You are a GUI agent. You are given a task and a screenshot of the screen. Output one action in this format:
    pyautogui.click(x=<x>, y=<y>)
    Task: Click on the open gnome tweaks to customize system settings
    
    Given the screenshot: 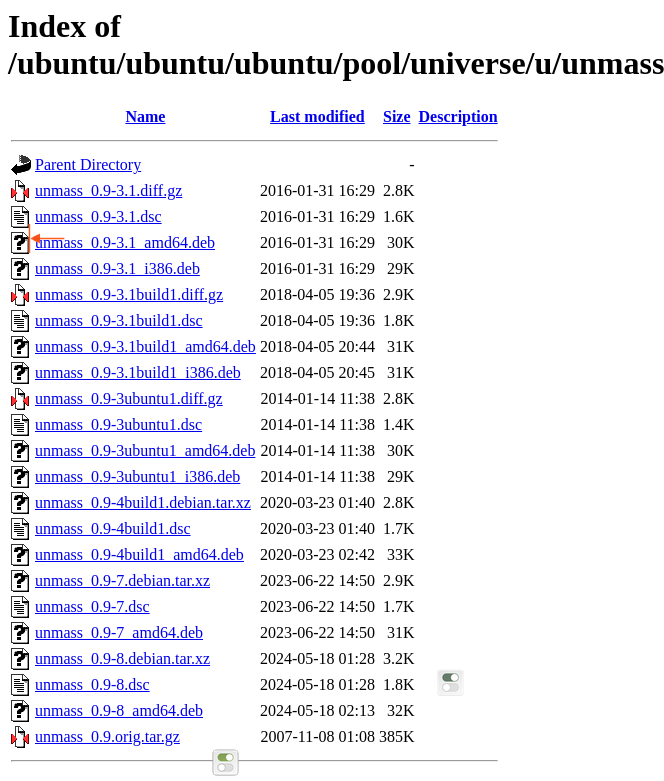 What is the action you would take?
    pyautogui.click(x=225, y=762)
    